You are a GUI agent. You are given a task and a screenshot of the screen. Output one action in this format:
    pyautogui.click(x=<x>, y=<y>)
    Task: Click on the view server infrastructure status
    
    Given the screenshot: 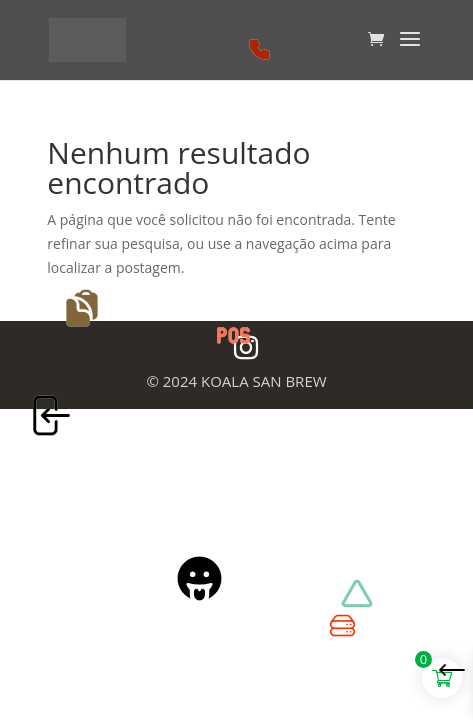 What is the action you would take?
    pyautogui.click(x=342, y=625)
    